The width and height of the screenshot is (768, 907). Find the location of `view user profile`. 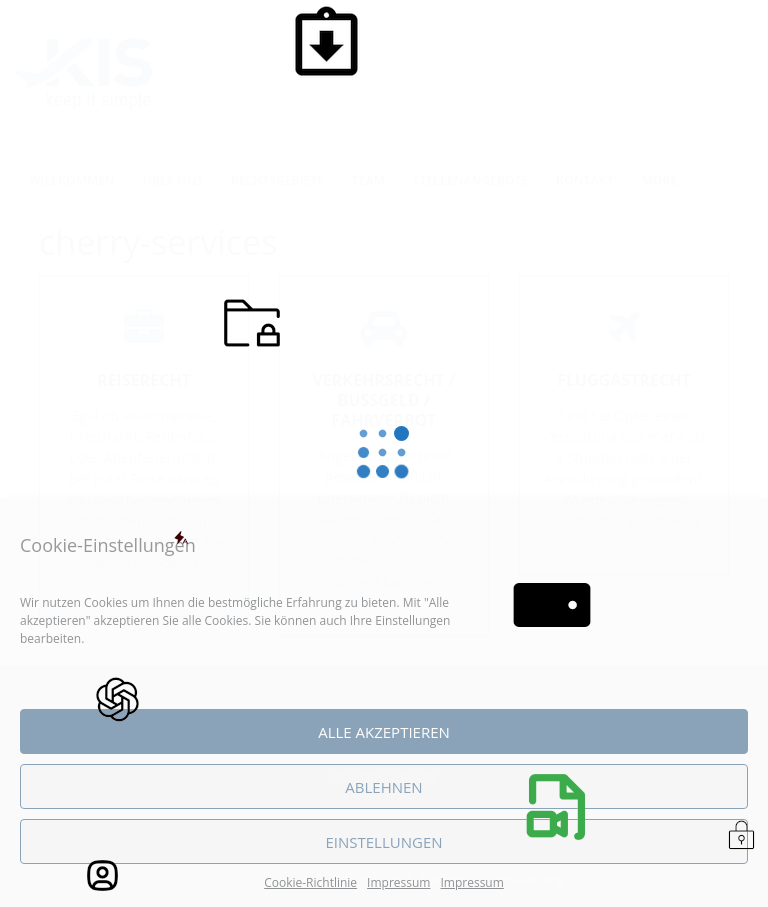

view user profile is located at coordinates (102, 875).